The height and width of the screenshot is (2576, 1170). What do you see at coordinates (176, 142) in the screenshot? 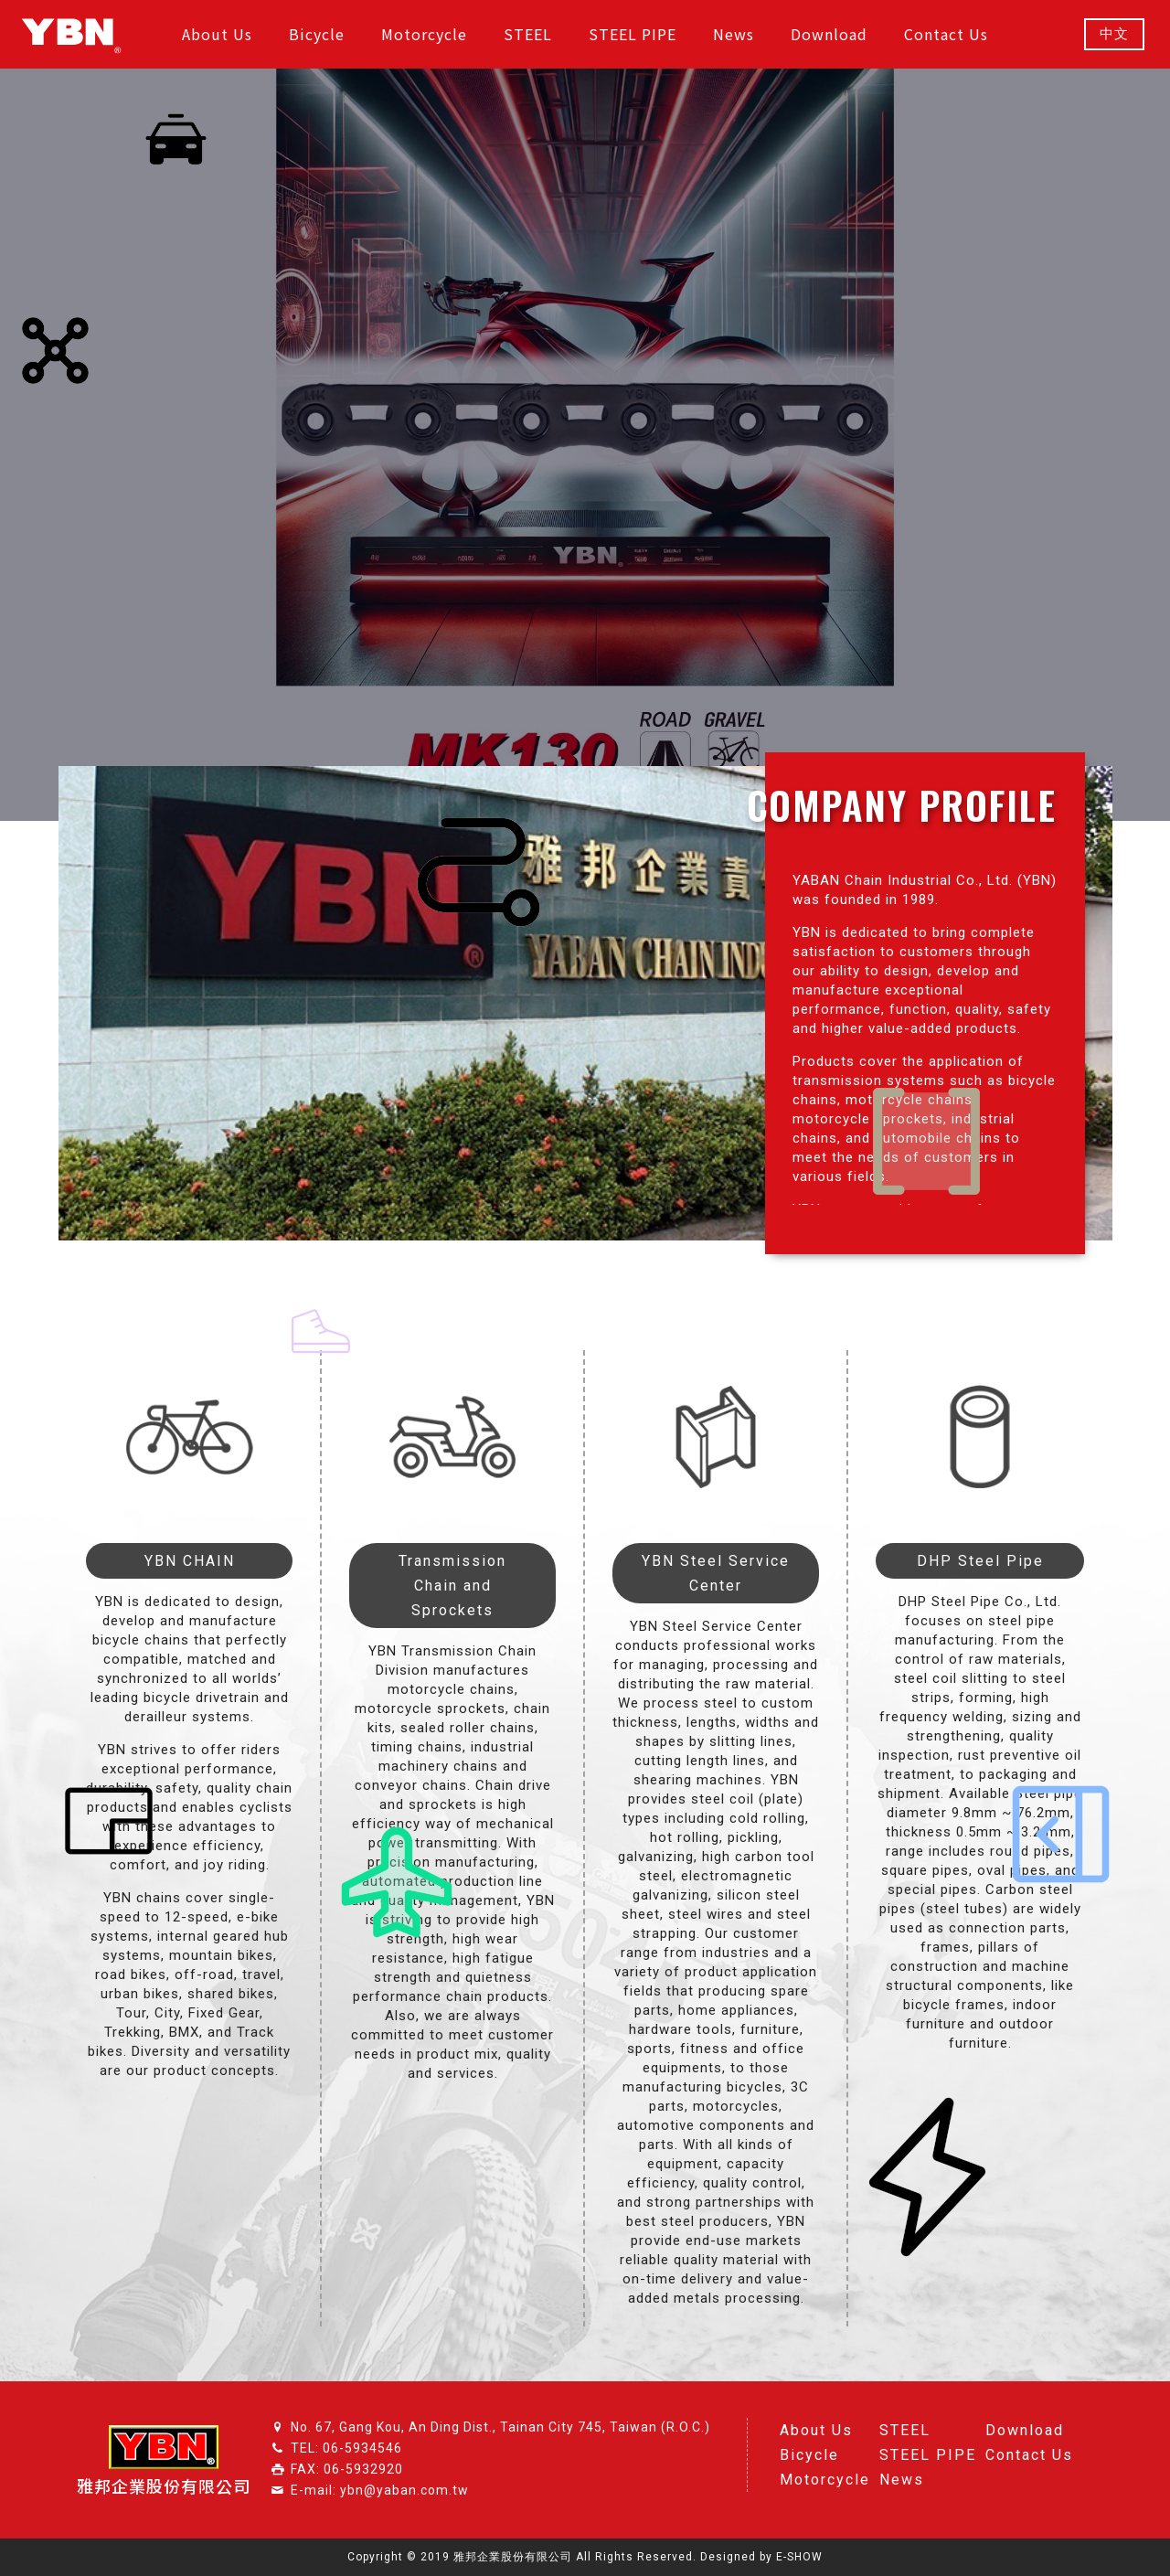
I see `indicates police or emergency services` at bounding box center [176, 142].